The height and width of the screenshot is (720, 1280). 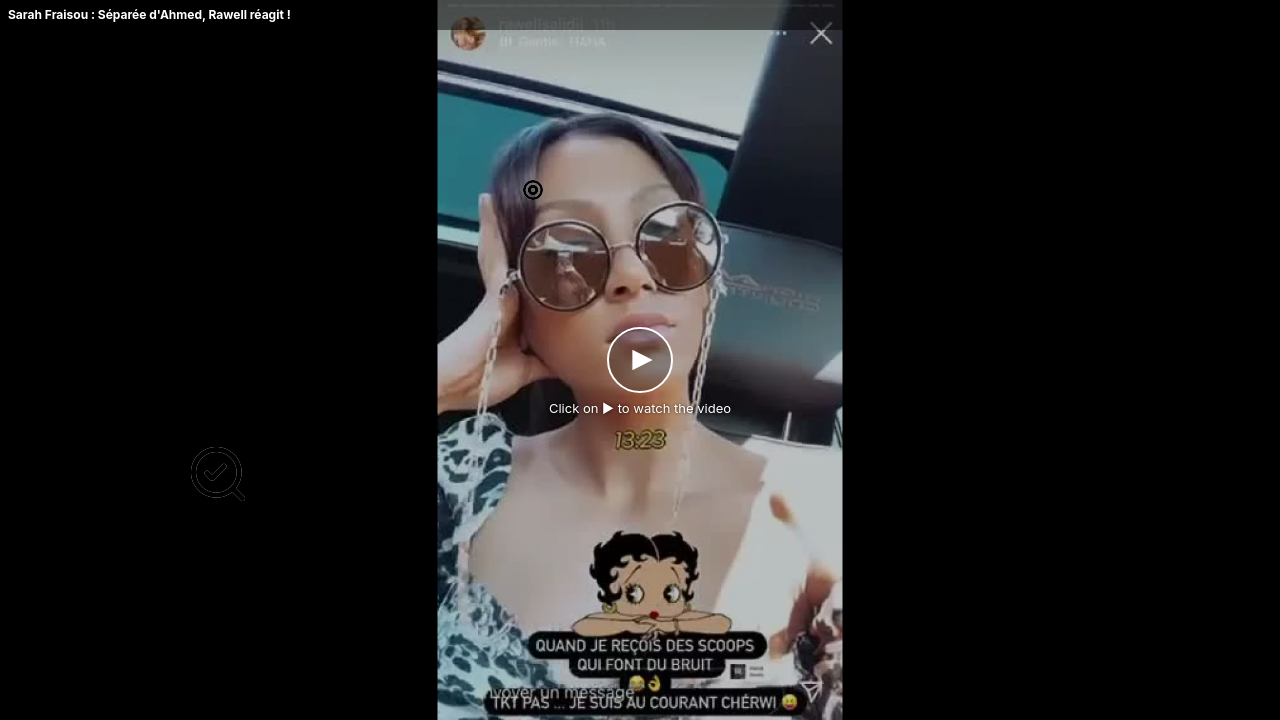 What do you see at coordinates (218, 474) in the screenshot?
I see `code scan completed successfully` at bounding box center [218, 474].